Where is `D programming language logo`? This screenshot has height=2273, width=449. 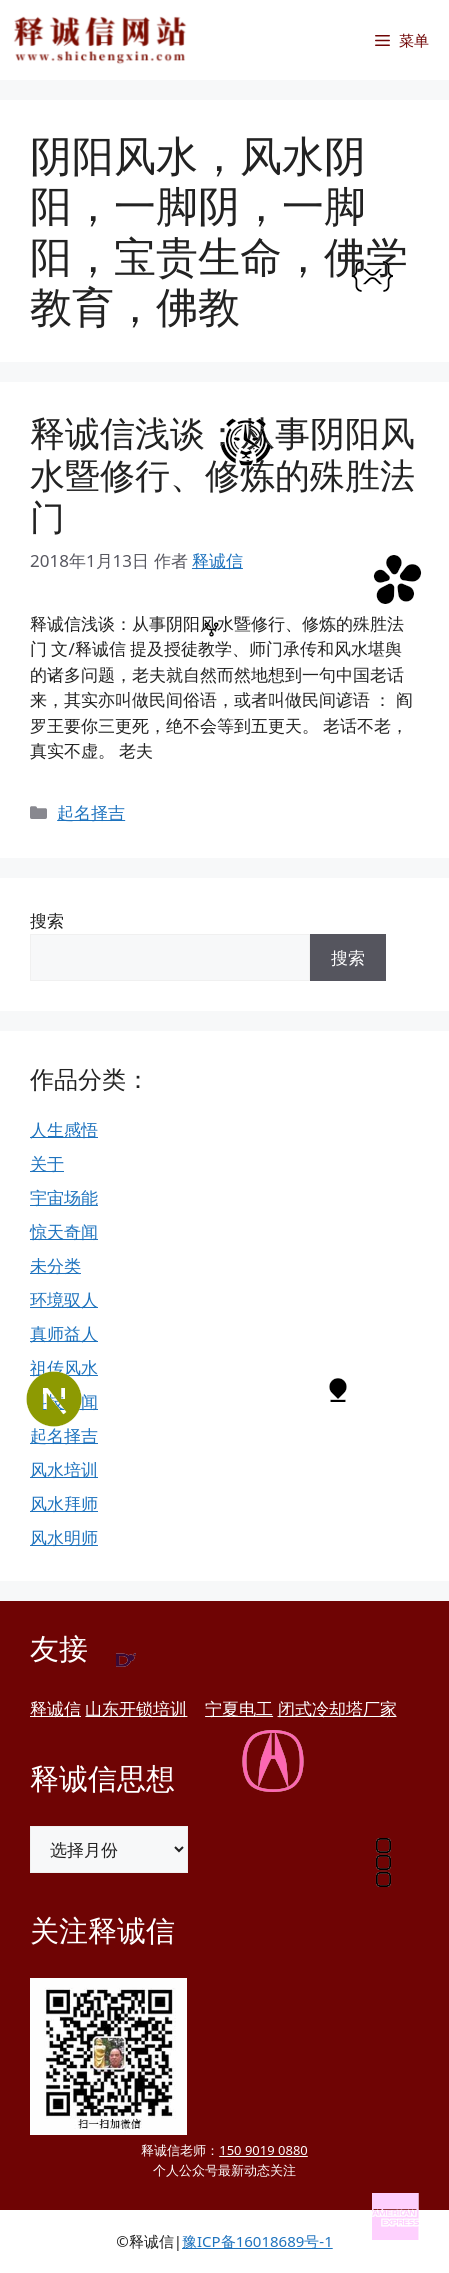 D programming language logo is located at coordinates (126, 1660).